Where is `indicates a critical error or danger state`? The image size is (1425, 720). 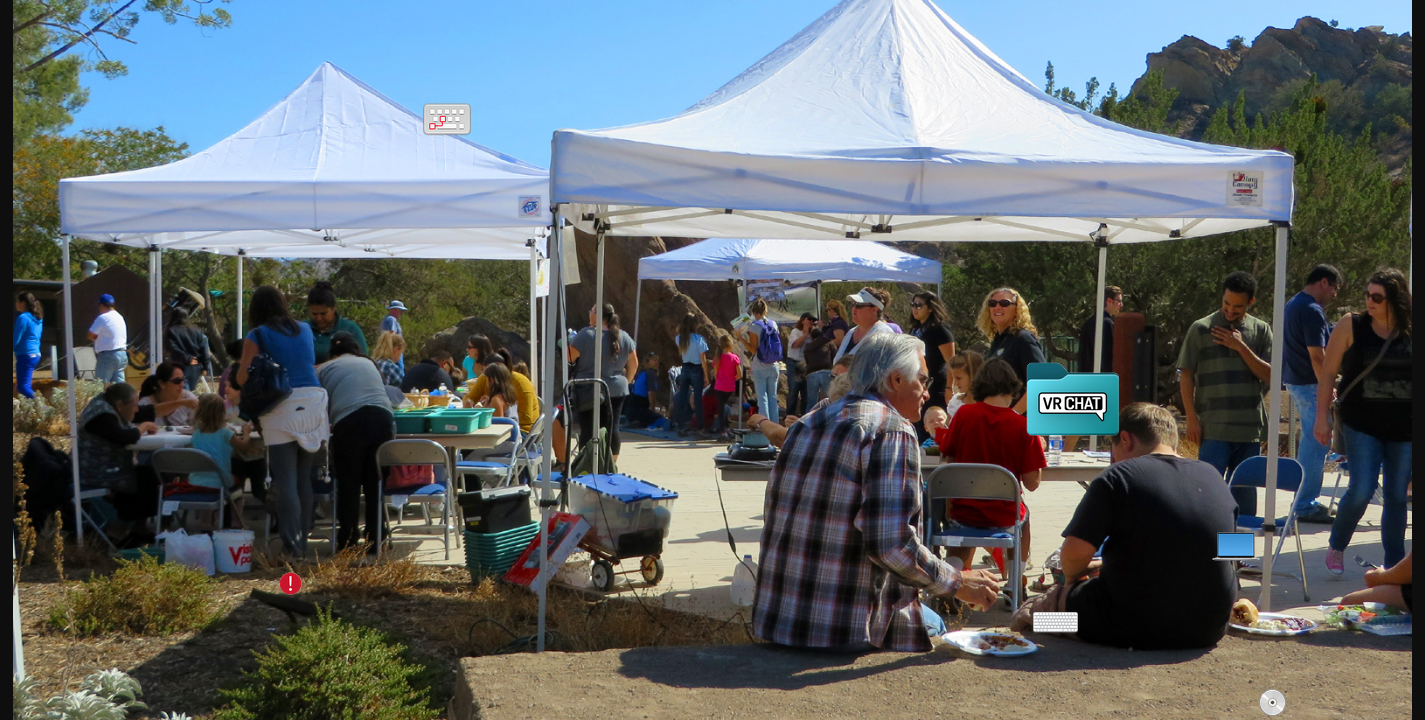 indicates a critical error or danger state is located at coordinates (290, 583).